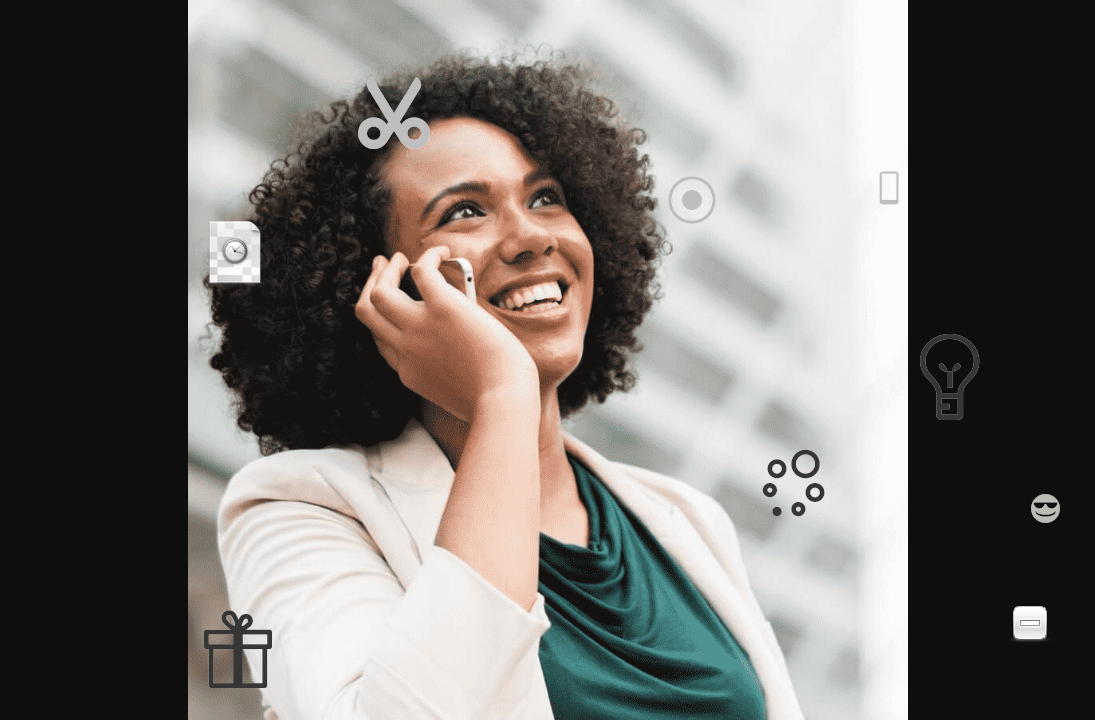 The height and width of the screenshot is (720, 1095). What do you see at coordinates (238, 649) in the screenshot?
I see `view birthday events in calendar` at bounding box center [238, 649].